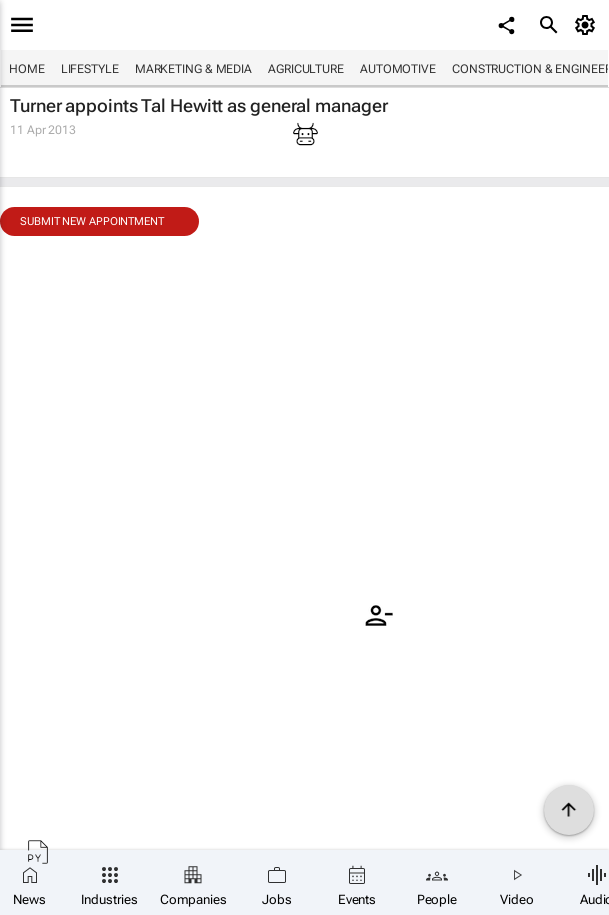 The height and width of the screenshot is (915, 609). Describe the element at coordinates (378, 615) in the screenshot. I see `remove a contact or friend` at that location.